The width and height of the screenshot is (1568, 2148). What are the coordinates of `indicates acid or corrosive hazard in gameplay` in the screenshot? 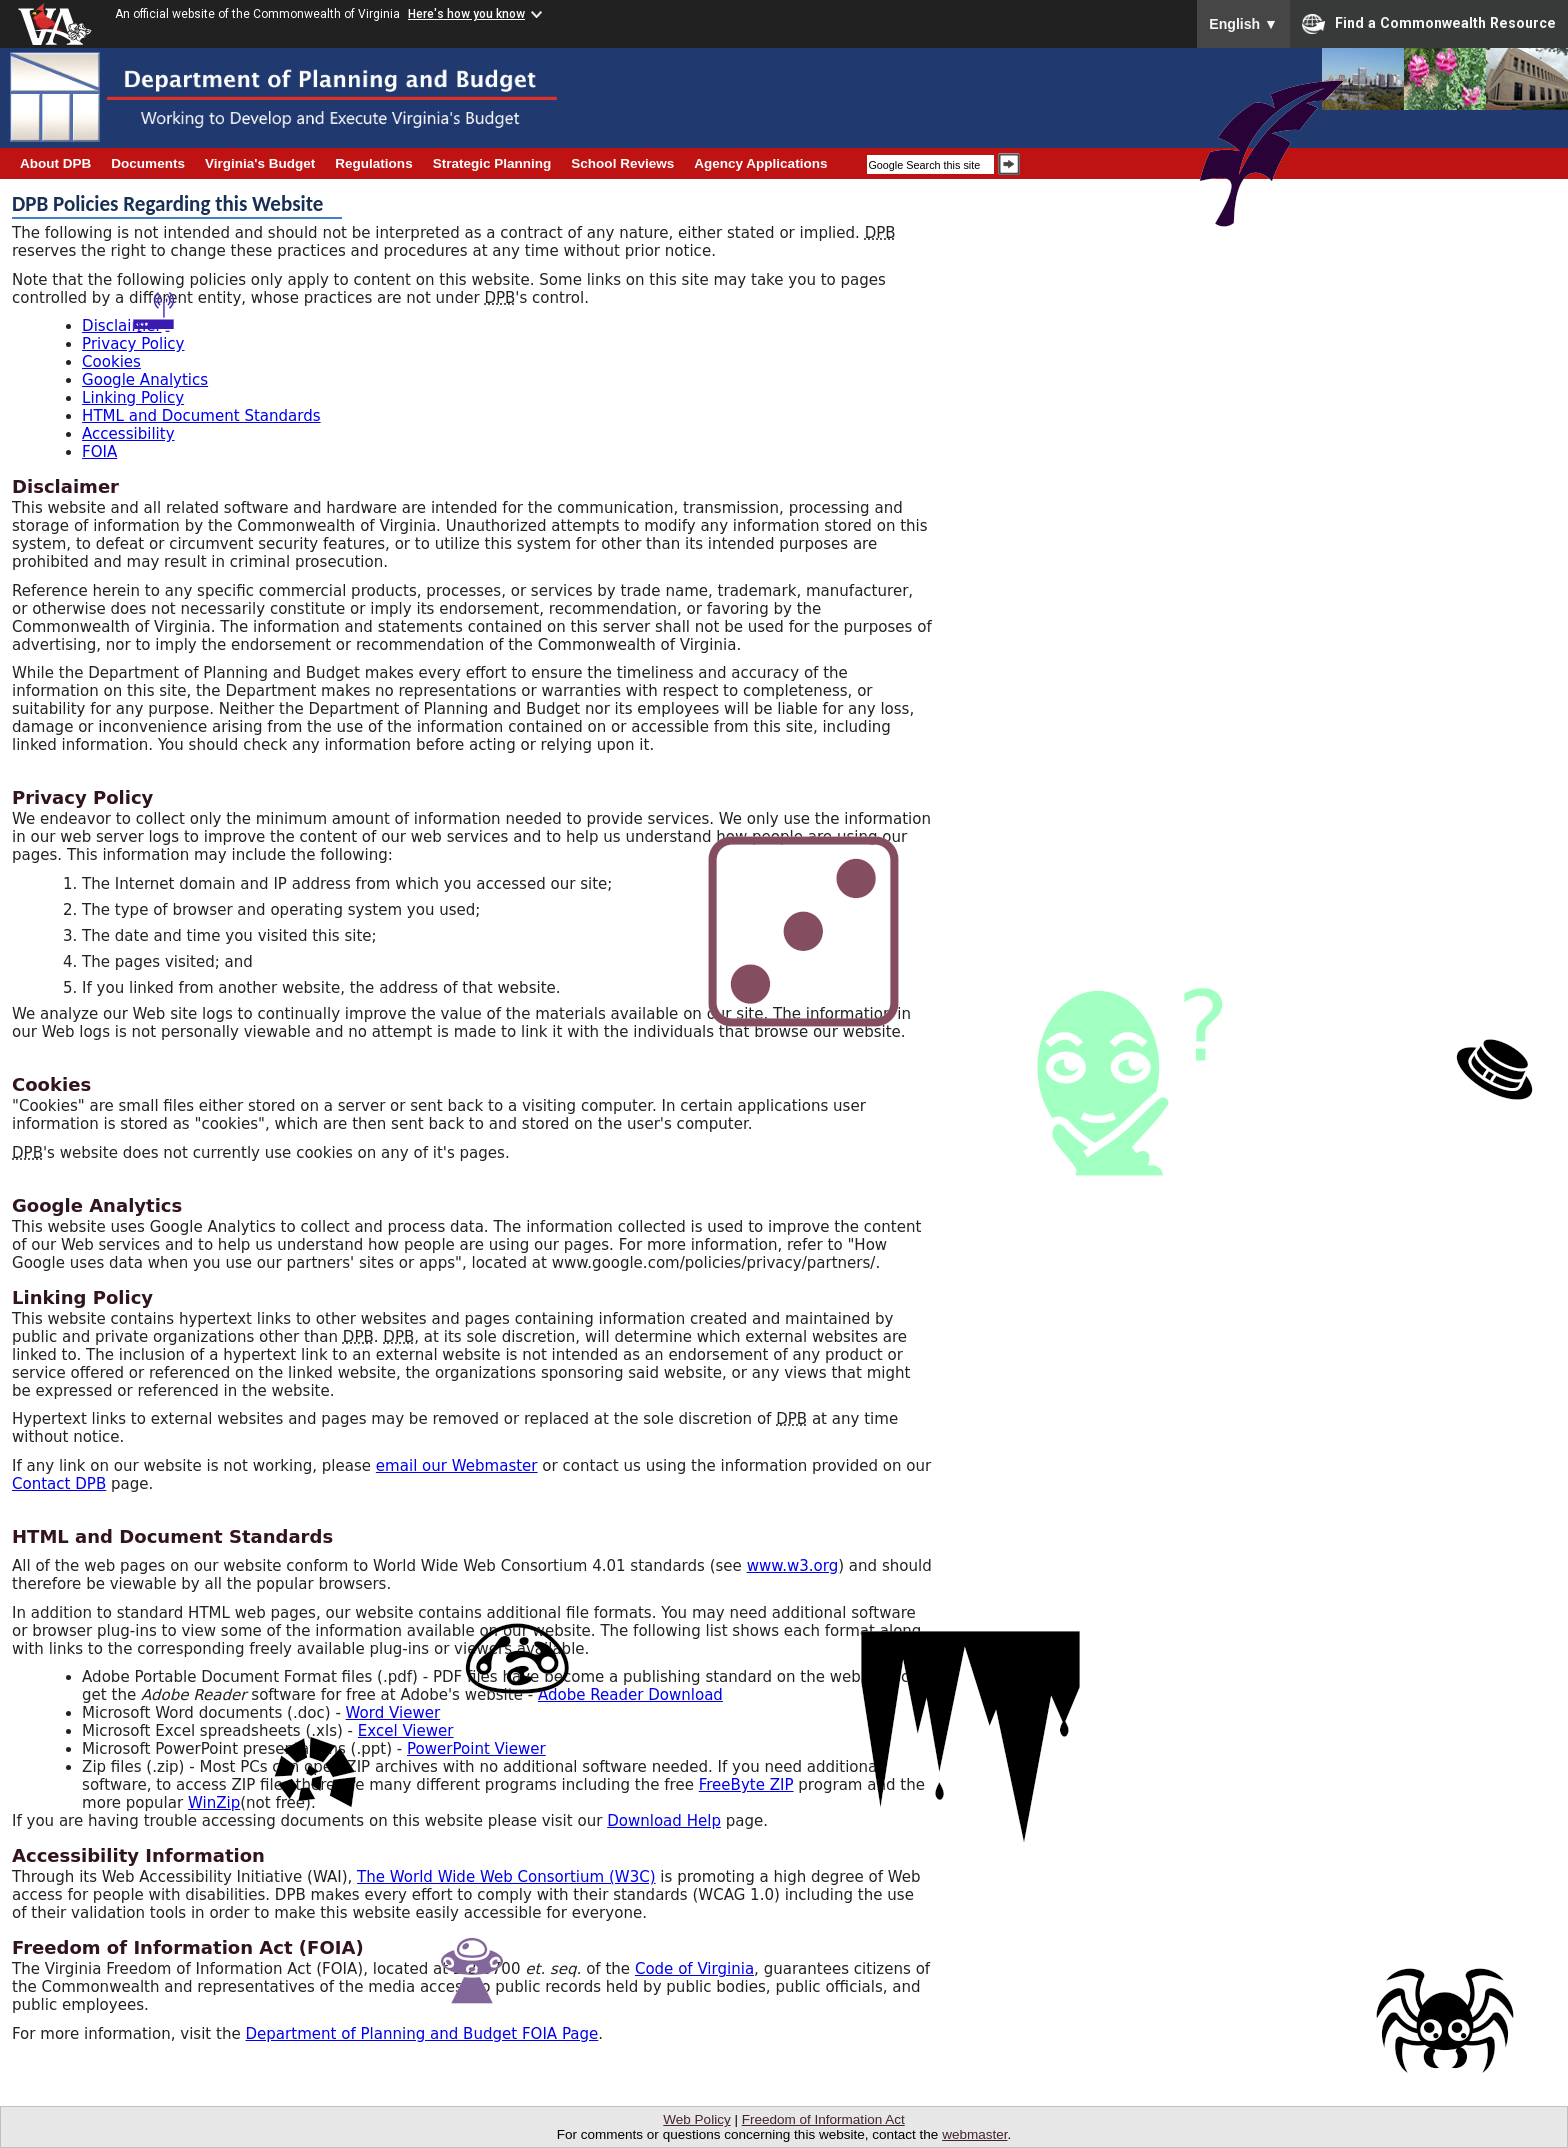 It's located at (517, 1657).